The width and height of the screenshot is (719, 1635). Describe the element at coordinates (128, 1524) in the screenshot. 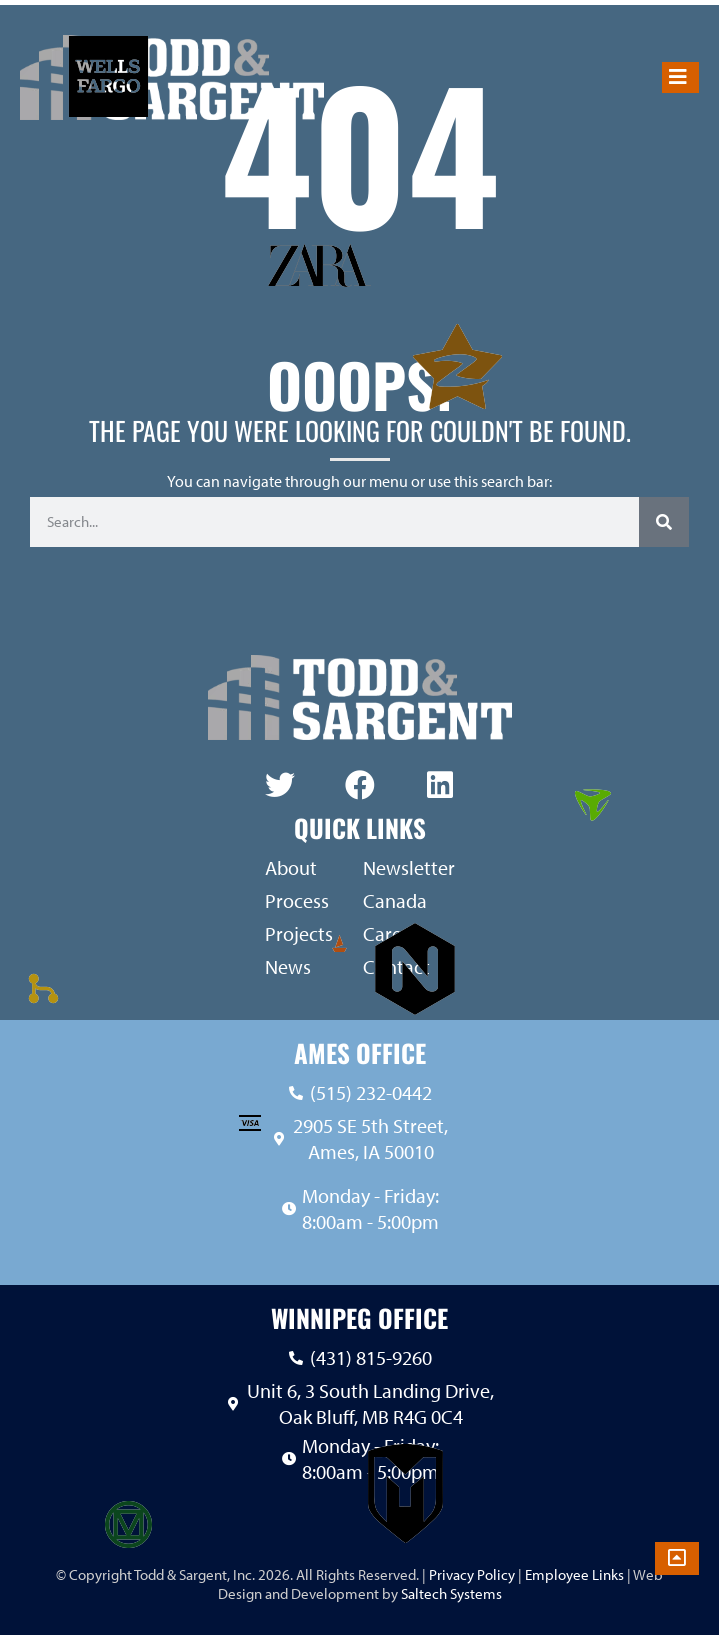

I see `material design brand logo` at that location.